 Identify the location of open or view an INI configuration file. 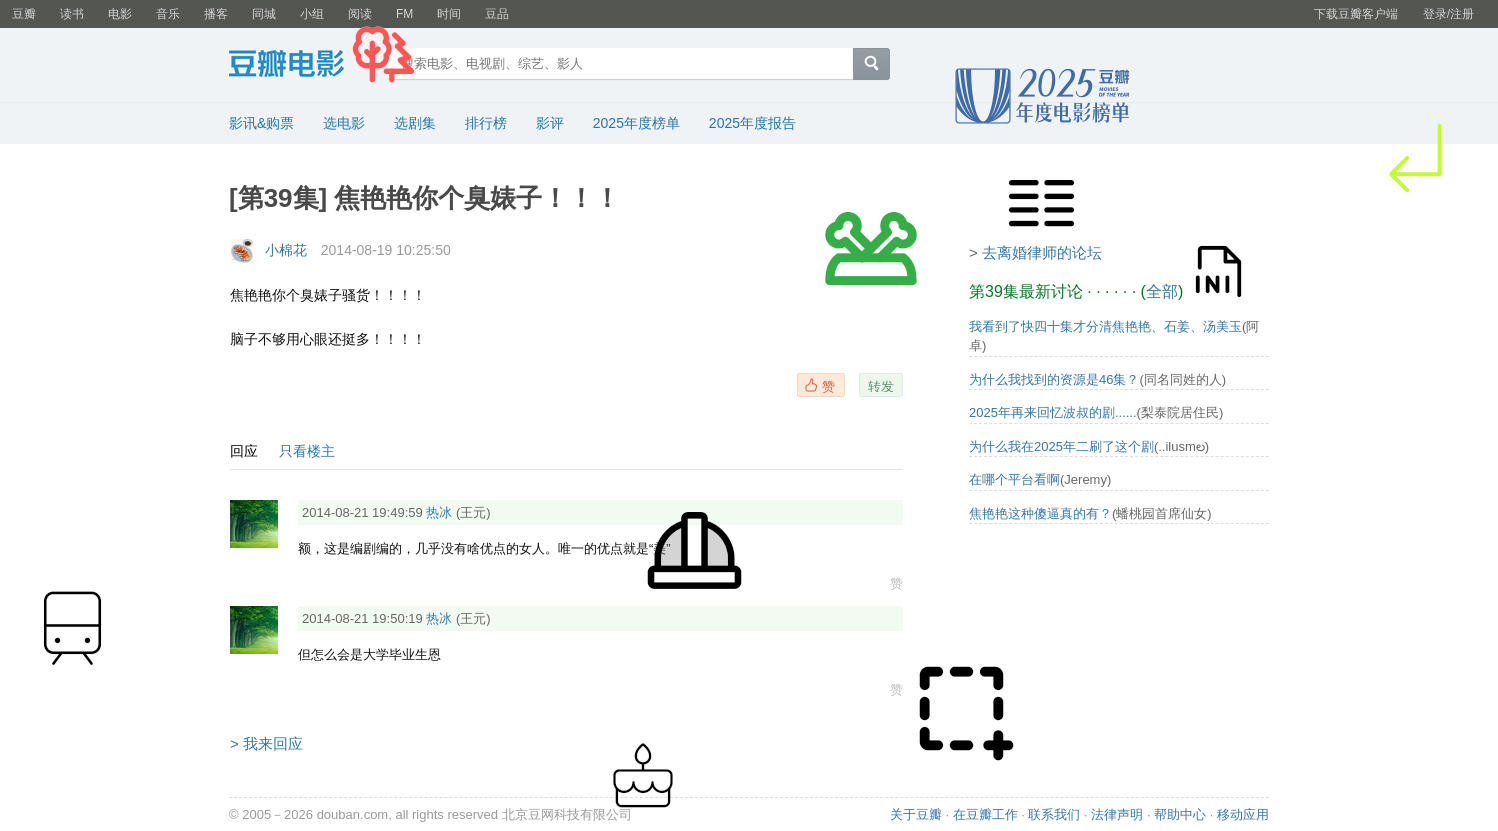
(1219, 271).